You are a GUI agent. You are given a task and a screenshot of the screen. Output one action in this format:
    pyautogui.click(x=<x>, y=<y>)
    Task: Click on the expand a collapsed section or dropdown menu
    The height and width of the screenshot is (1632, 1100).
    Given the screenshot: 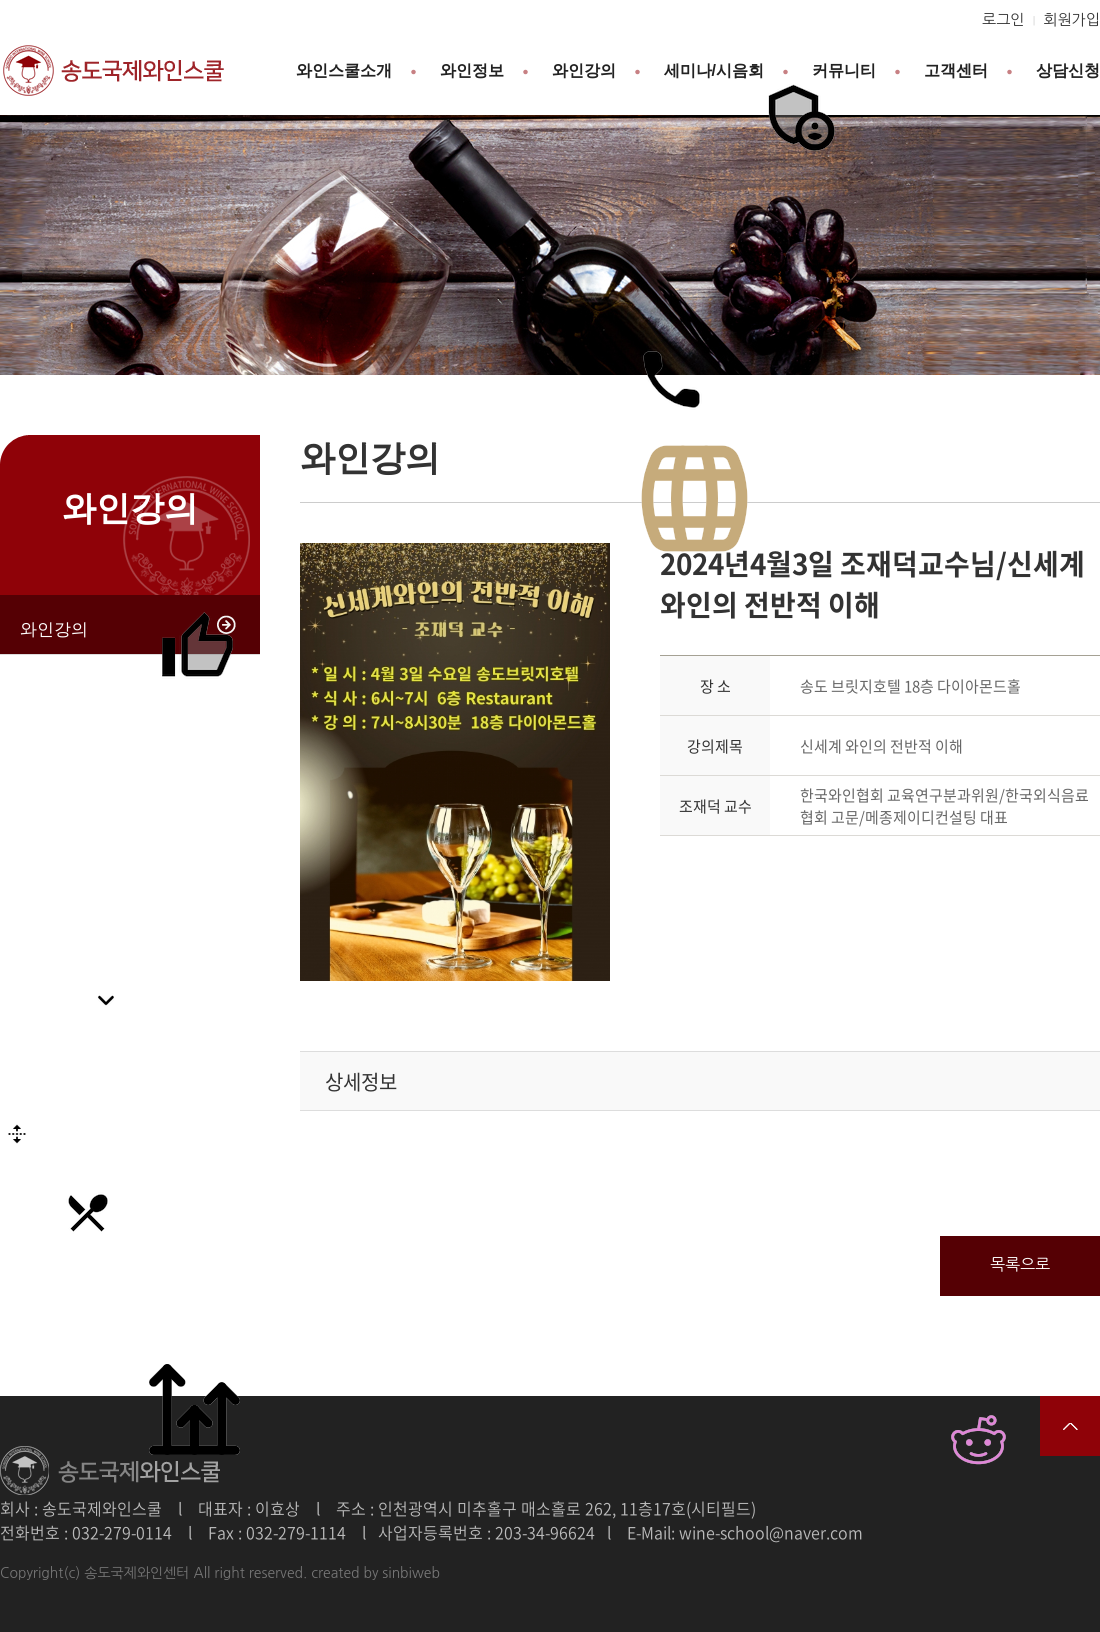 What is the action you would take?
    pyautogui.click(x=106, y=1000)
    